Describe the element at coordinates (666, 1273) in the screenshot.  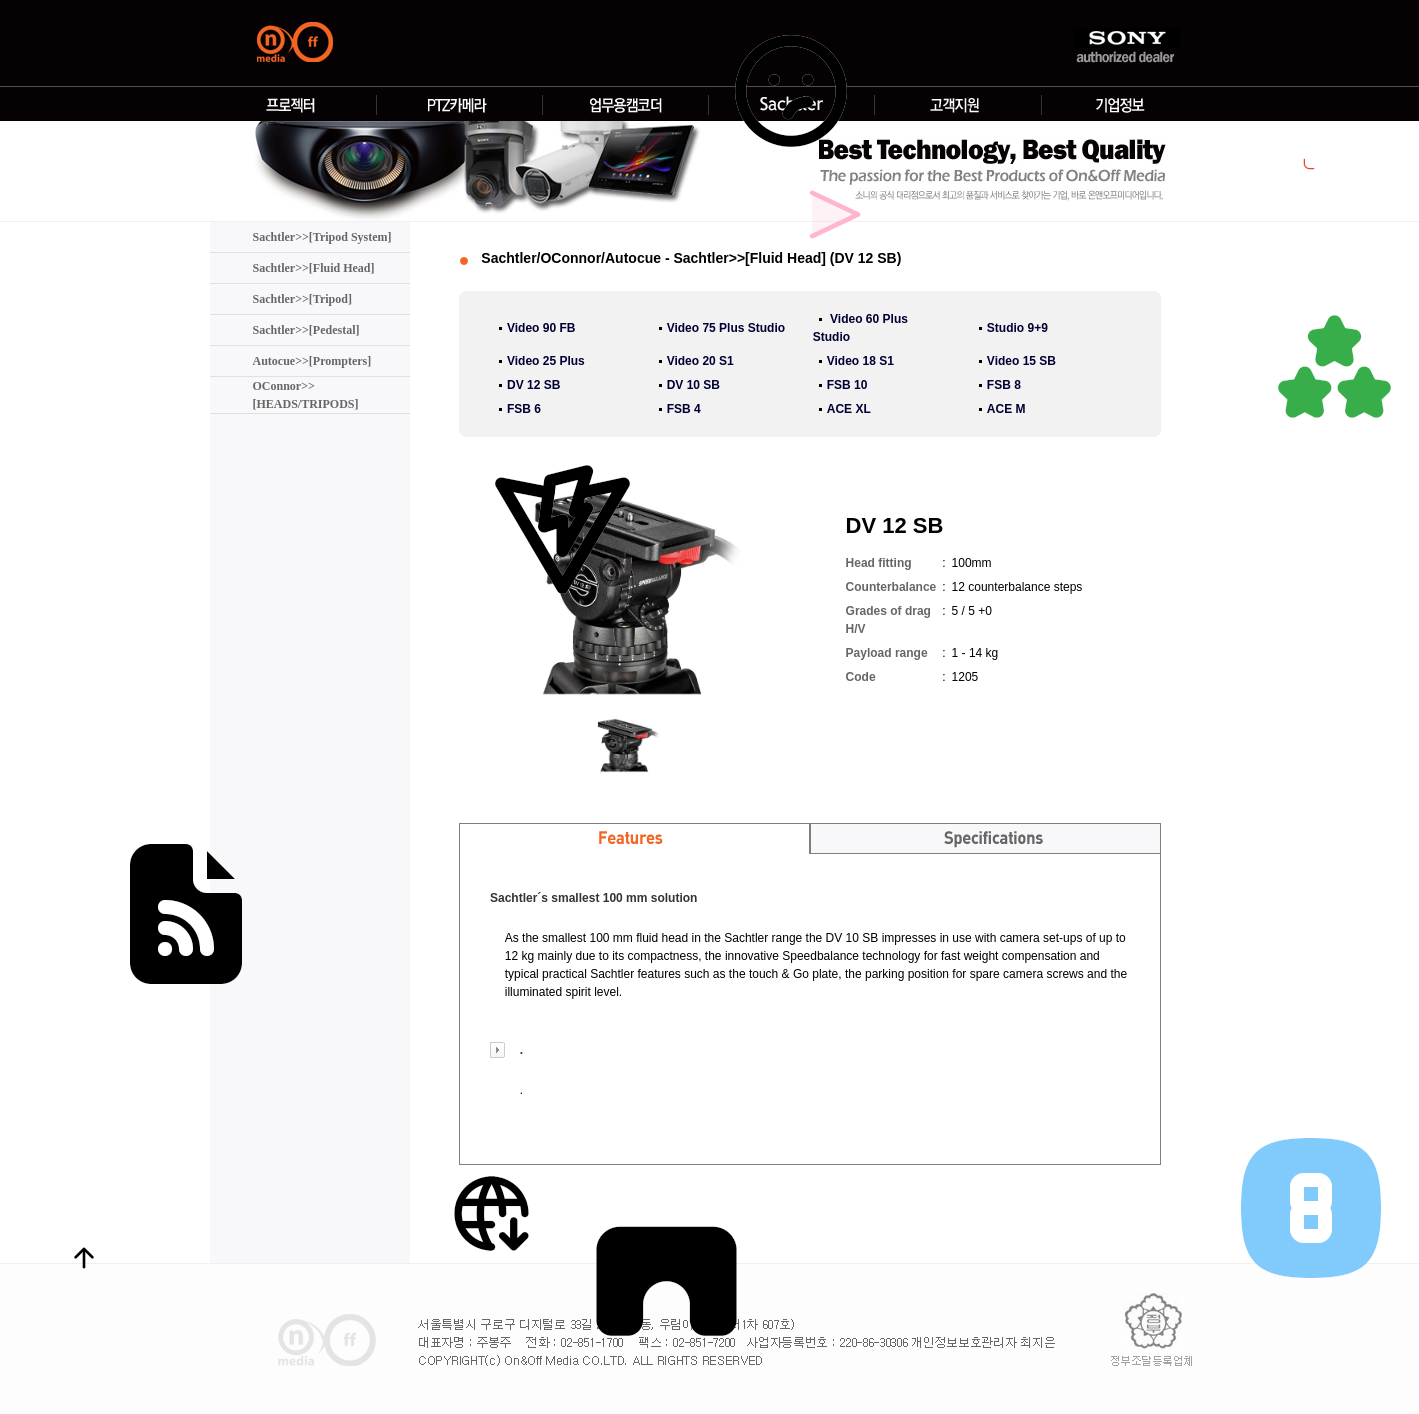
I see `view bridge or infrastructure information` at that location.